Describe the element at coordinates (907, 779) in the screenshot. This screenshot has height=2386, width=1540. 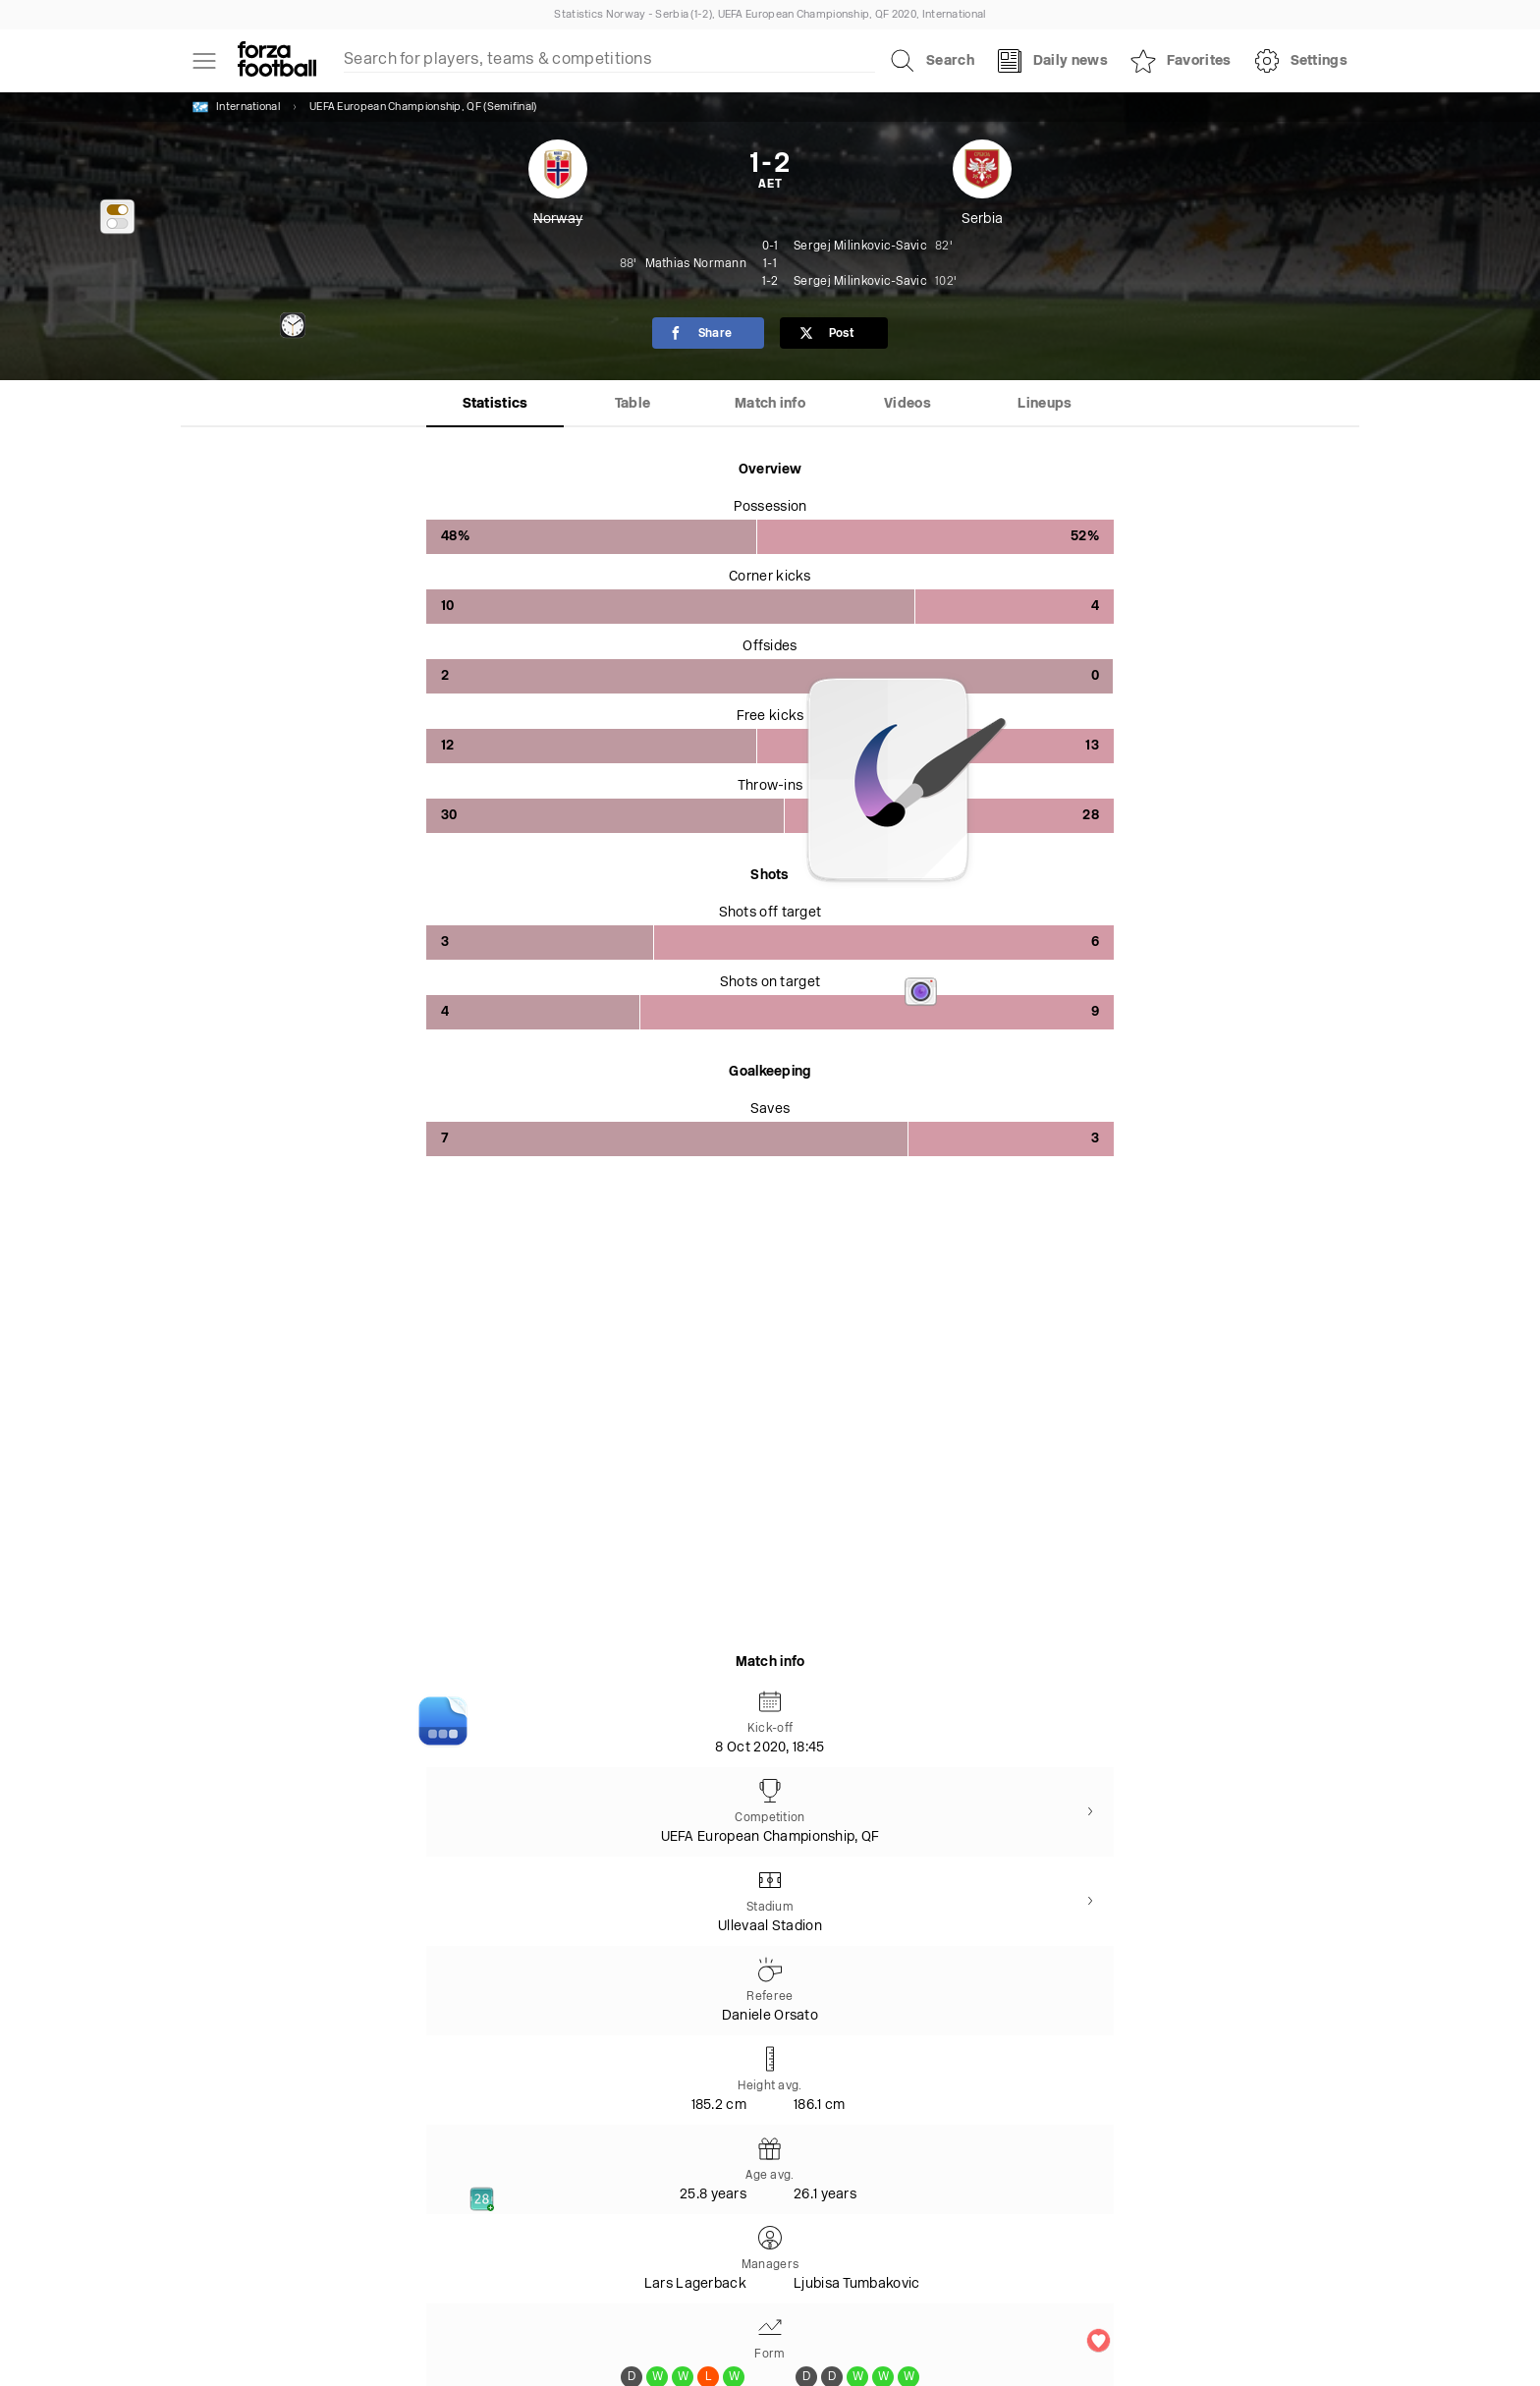
I see `create a new application or software project` at that location.